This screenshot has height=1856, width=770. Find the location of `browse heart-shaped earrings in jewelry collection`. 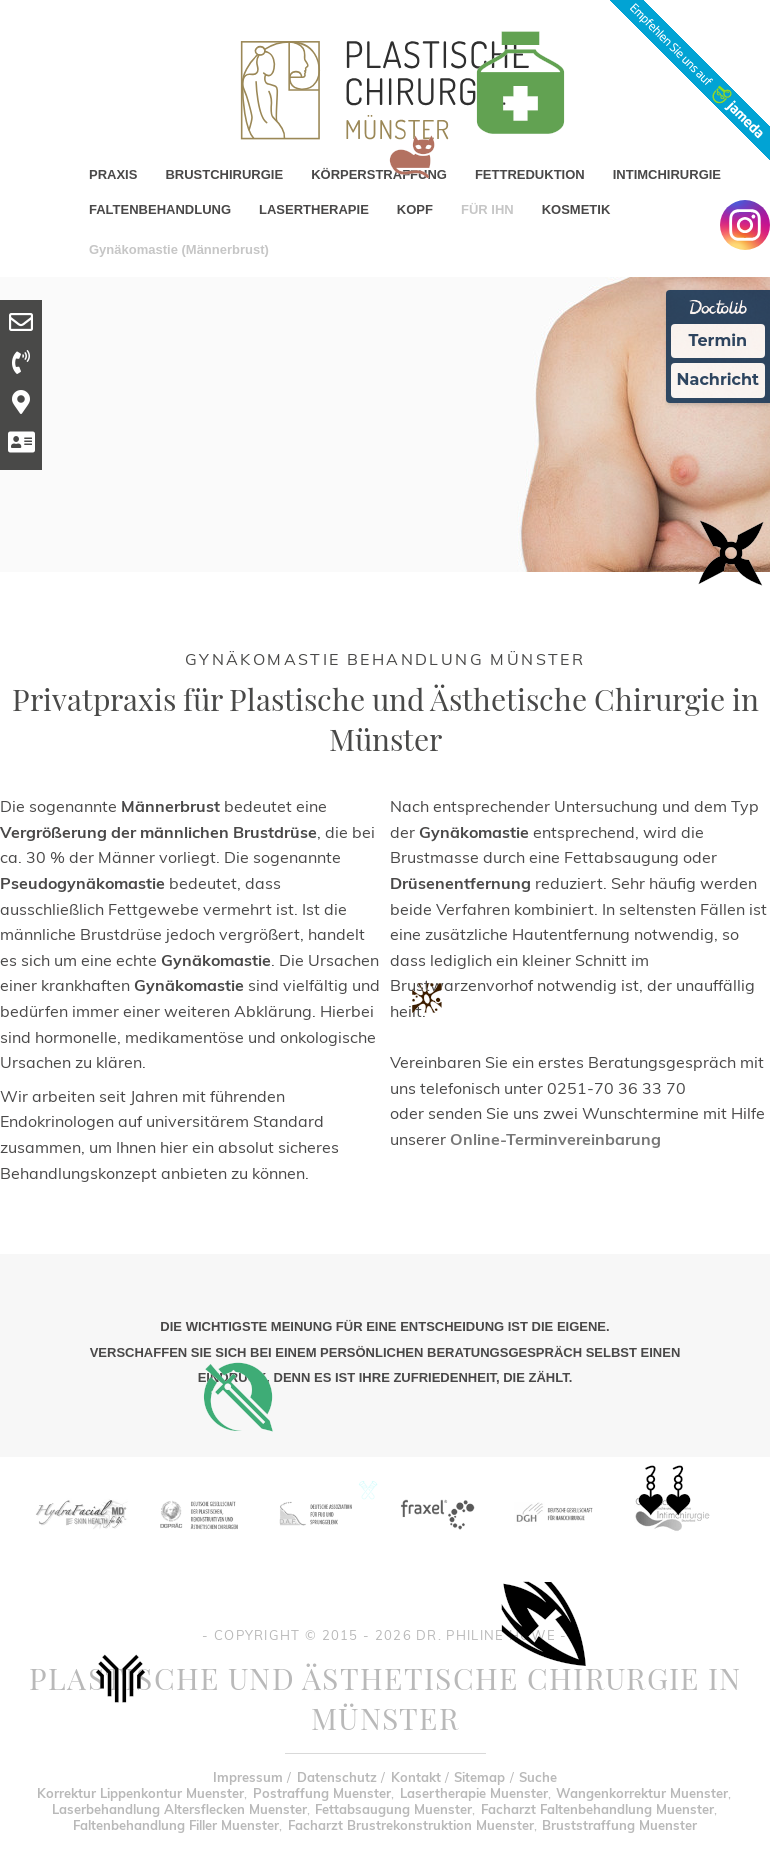

browse heart-shaped earrings in jewelry collection is located at coordinates (664, 1490).